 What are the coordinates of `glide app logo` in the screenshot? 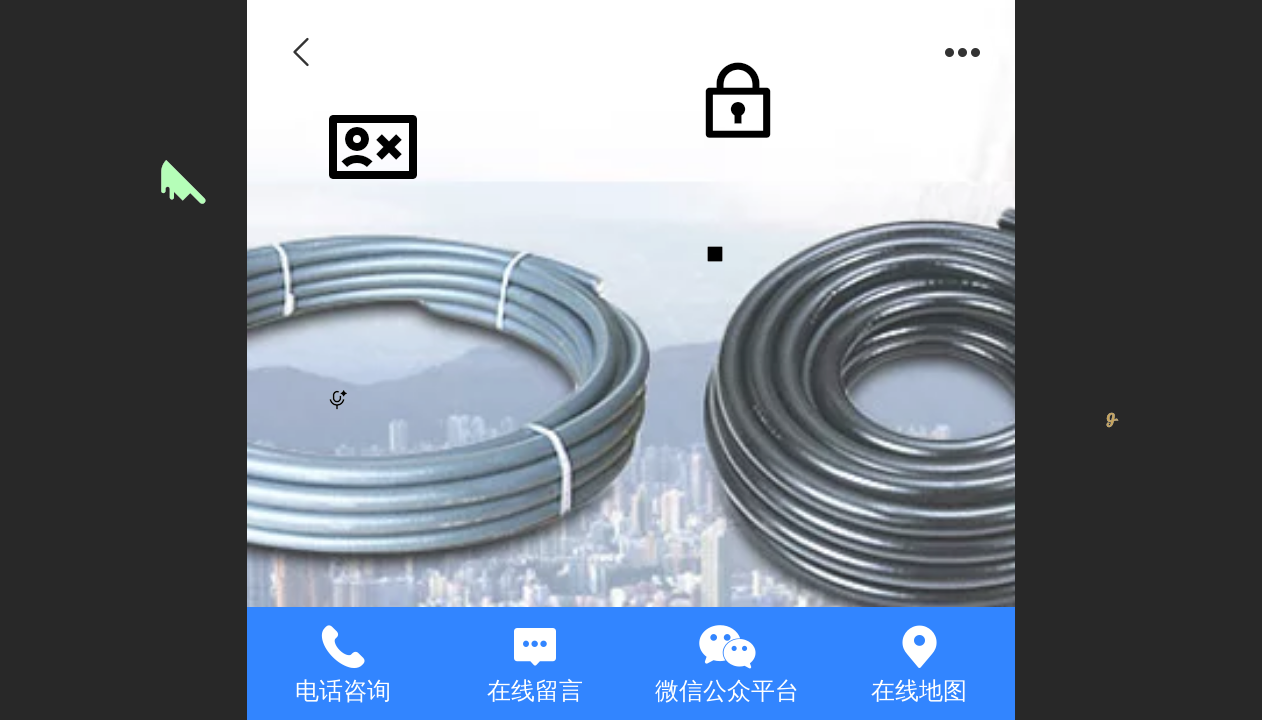 It's located at (1112, 420).